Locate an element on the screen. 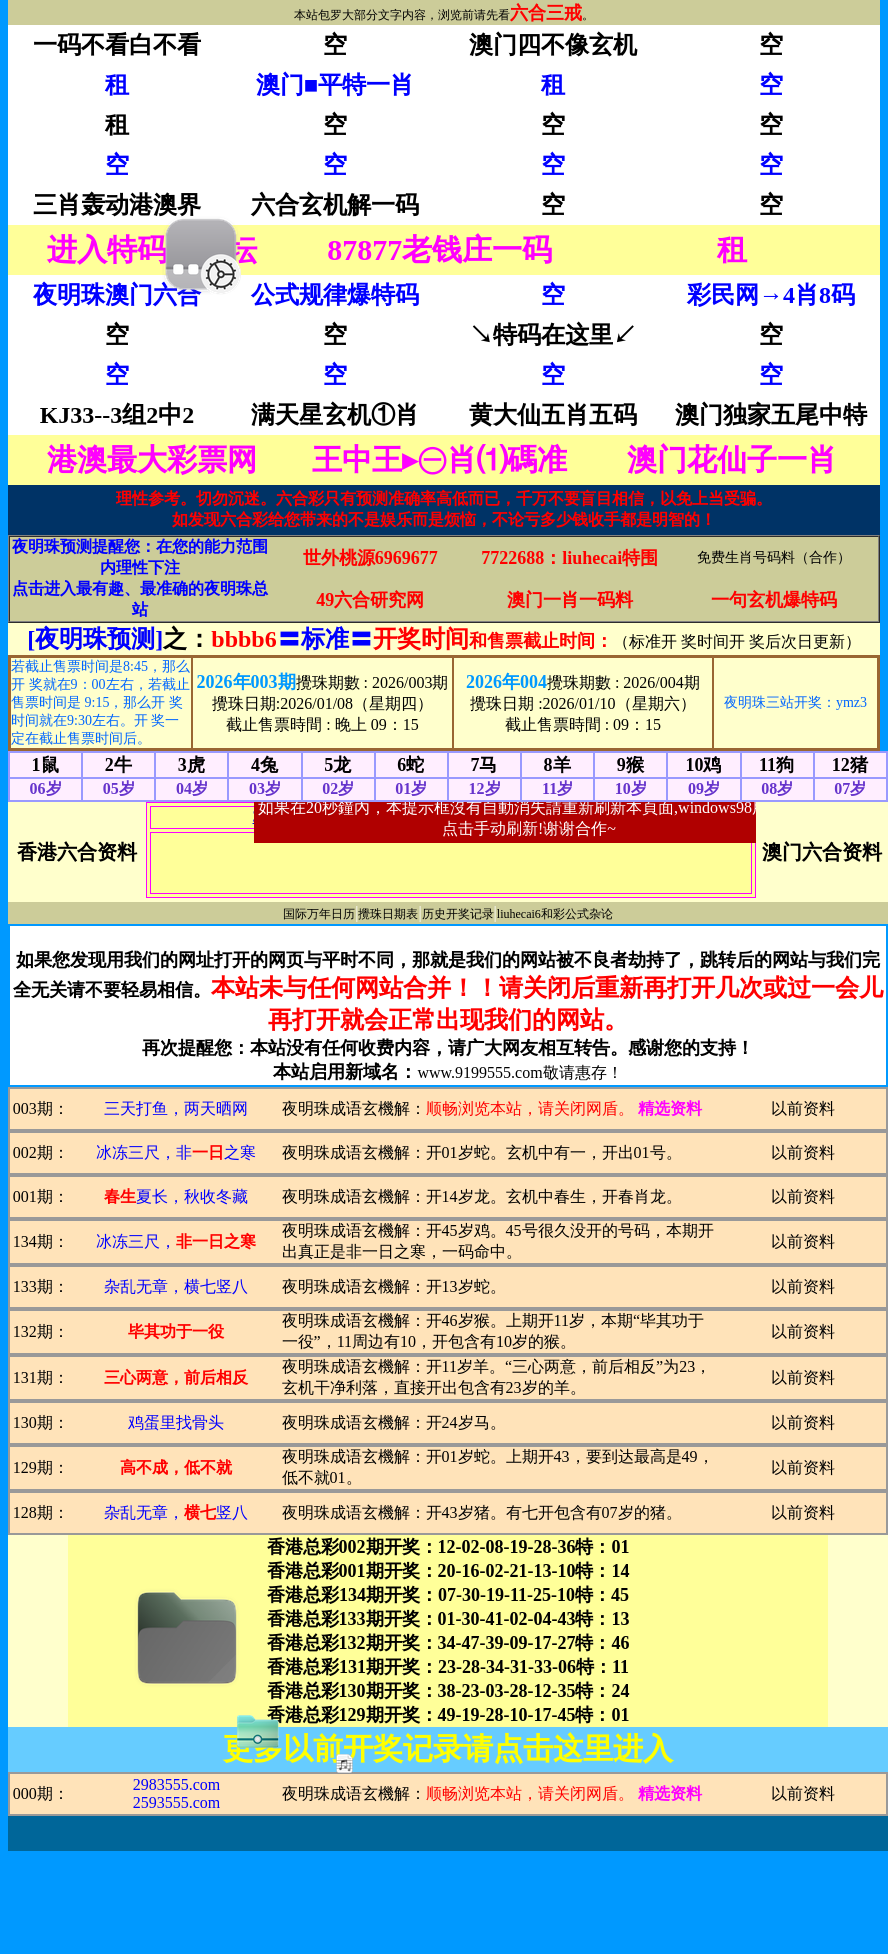 The height and width of the screenshot is (1954, 888). iMelody ringtone file is located at coordinates (344, 1763).